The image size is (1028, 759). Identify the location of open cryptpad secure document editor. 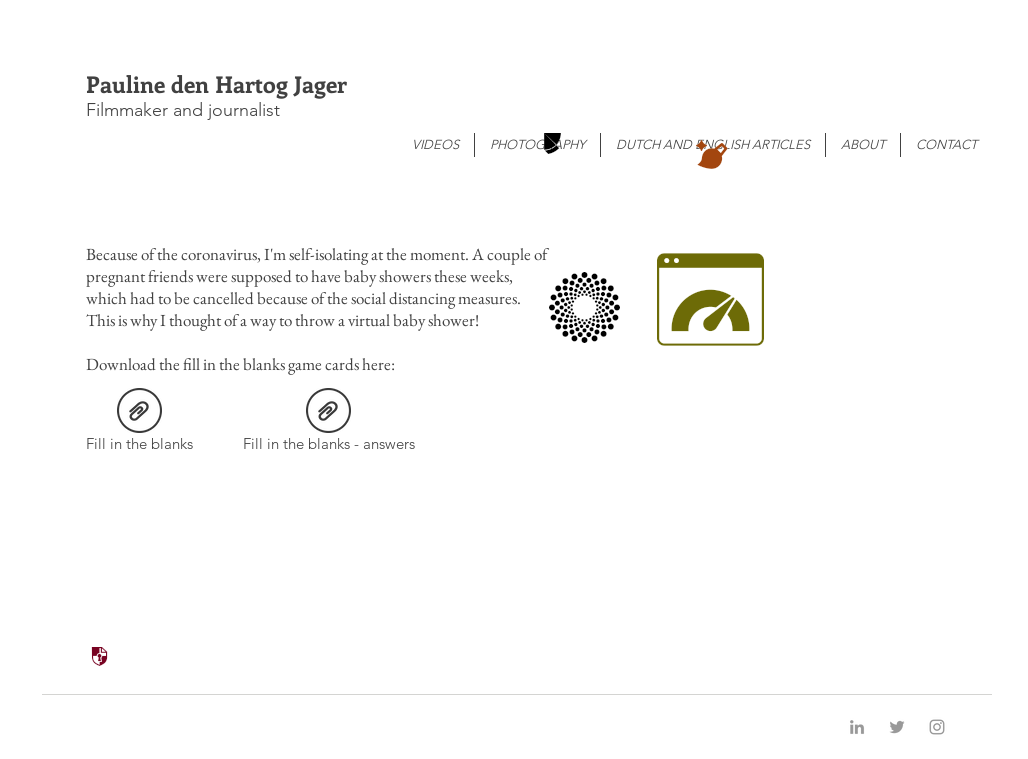
(99, 656).